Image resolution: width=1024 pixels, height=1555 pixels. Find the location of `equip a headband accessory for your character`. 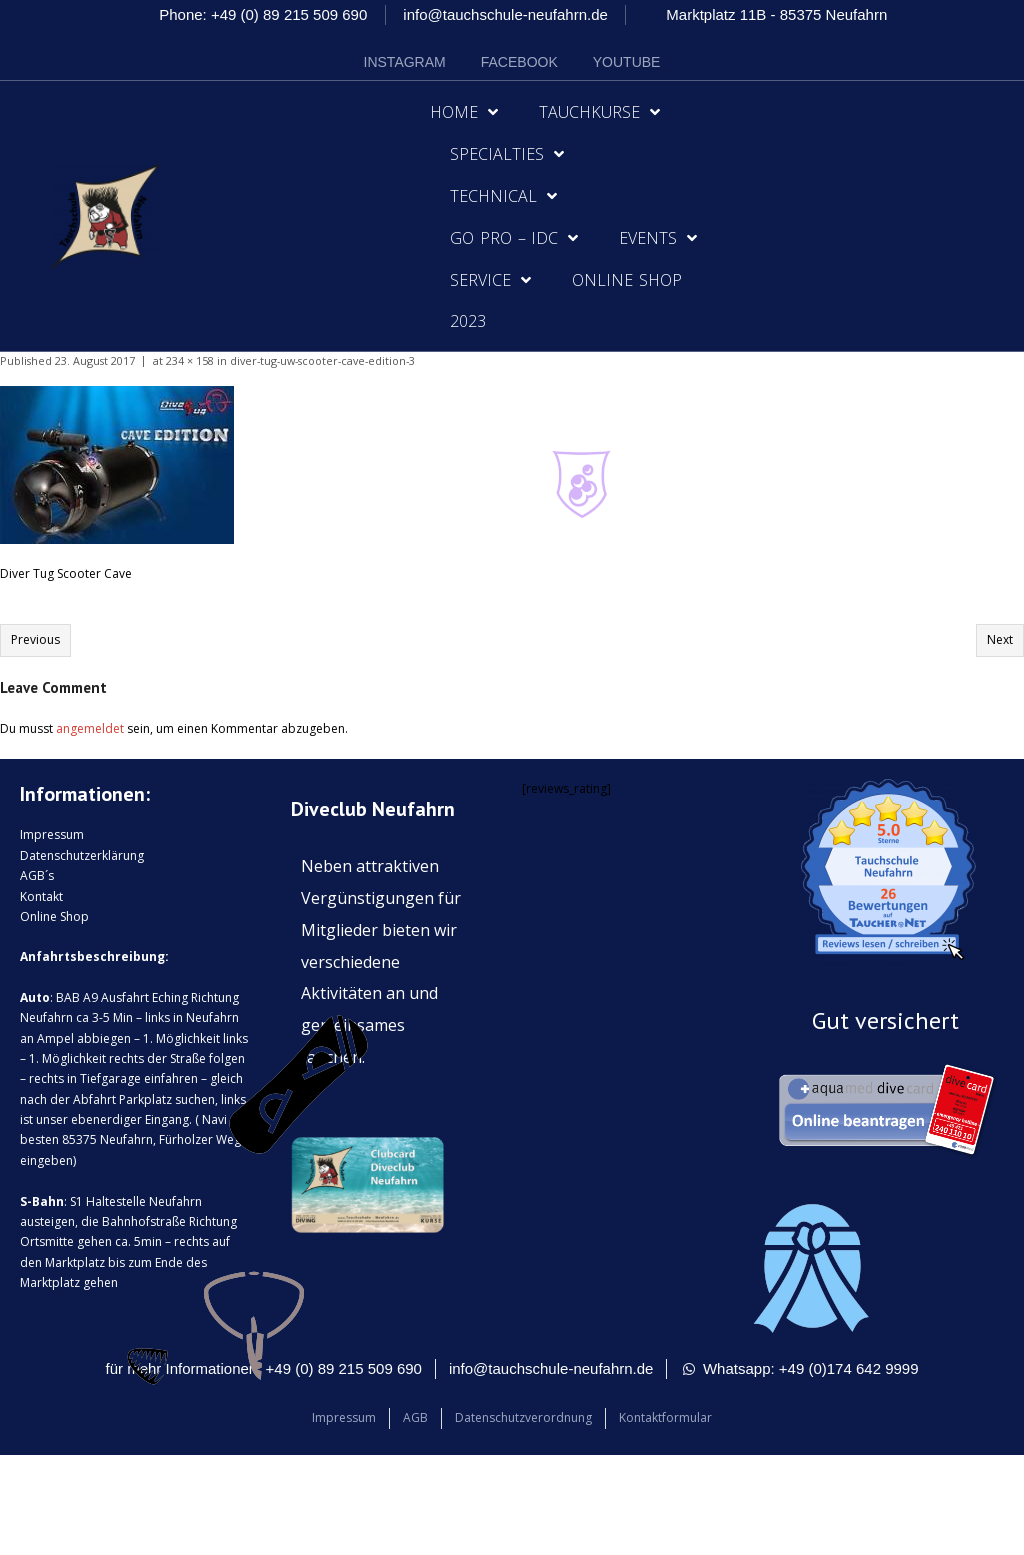

equip a headband accessory for your character is located at coordinates (812, 1268).